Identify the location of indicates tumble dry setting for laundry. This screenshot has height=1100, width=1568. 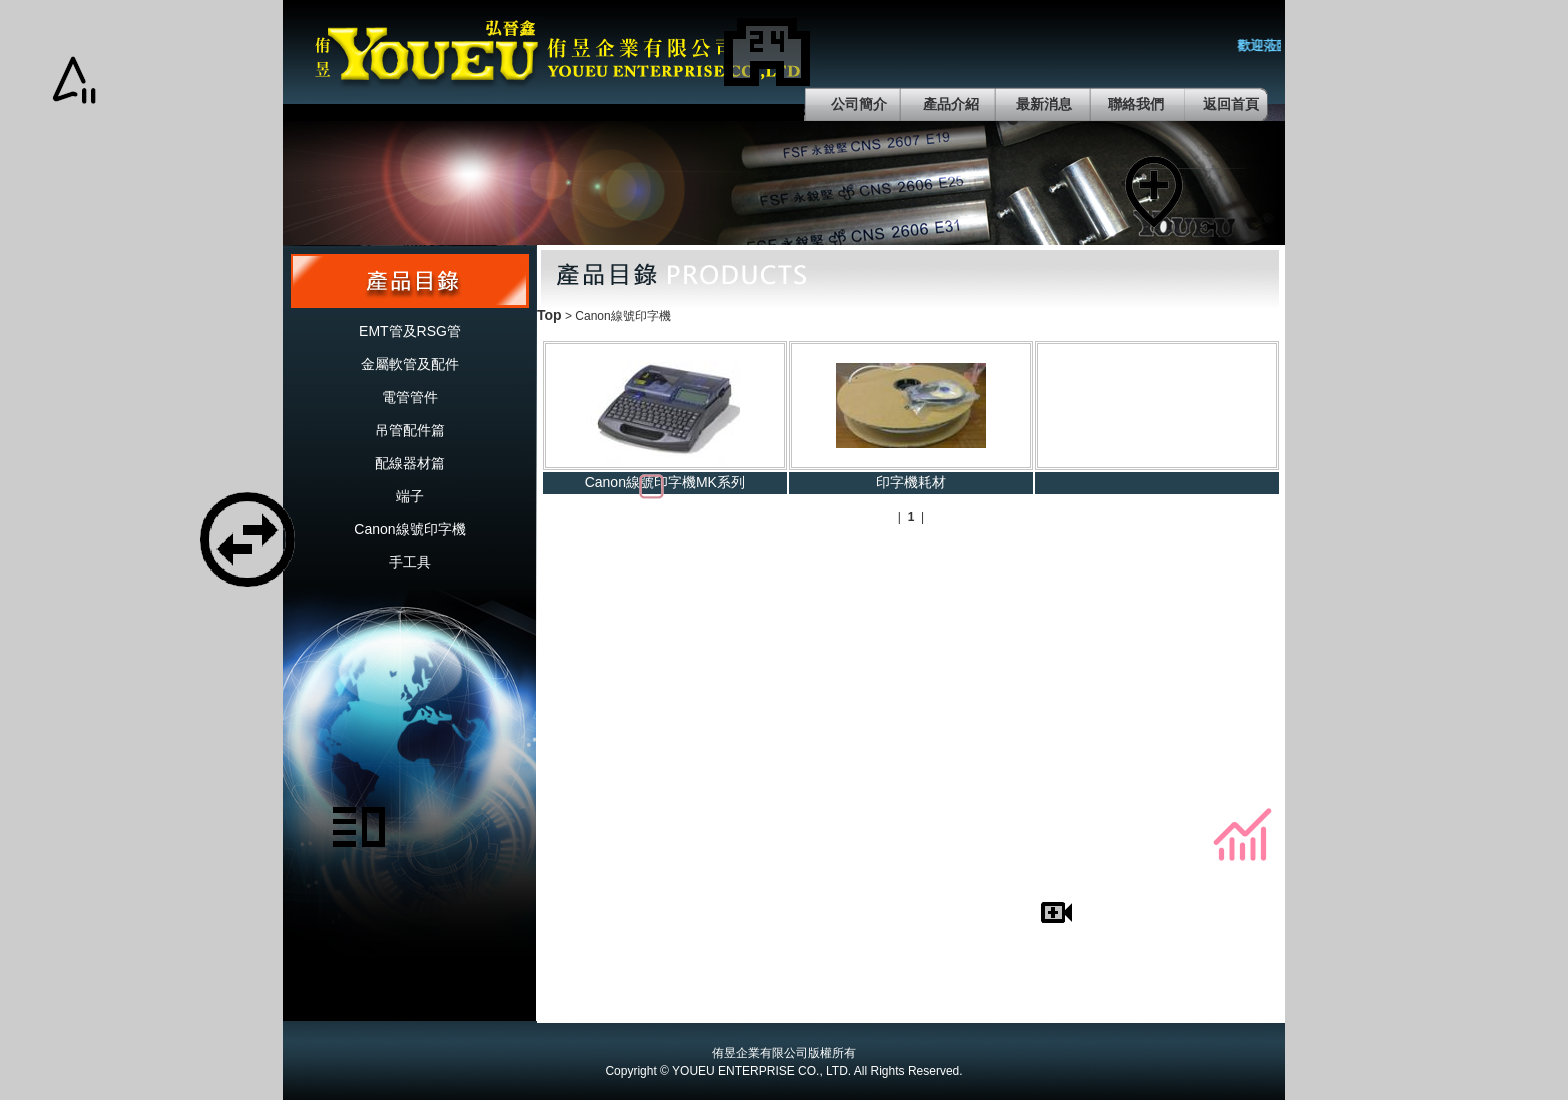
(651, 486).